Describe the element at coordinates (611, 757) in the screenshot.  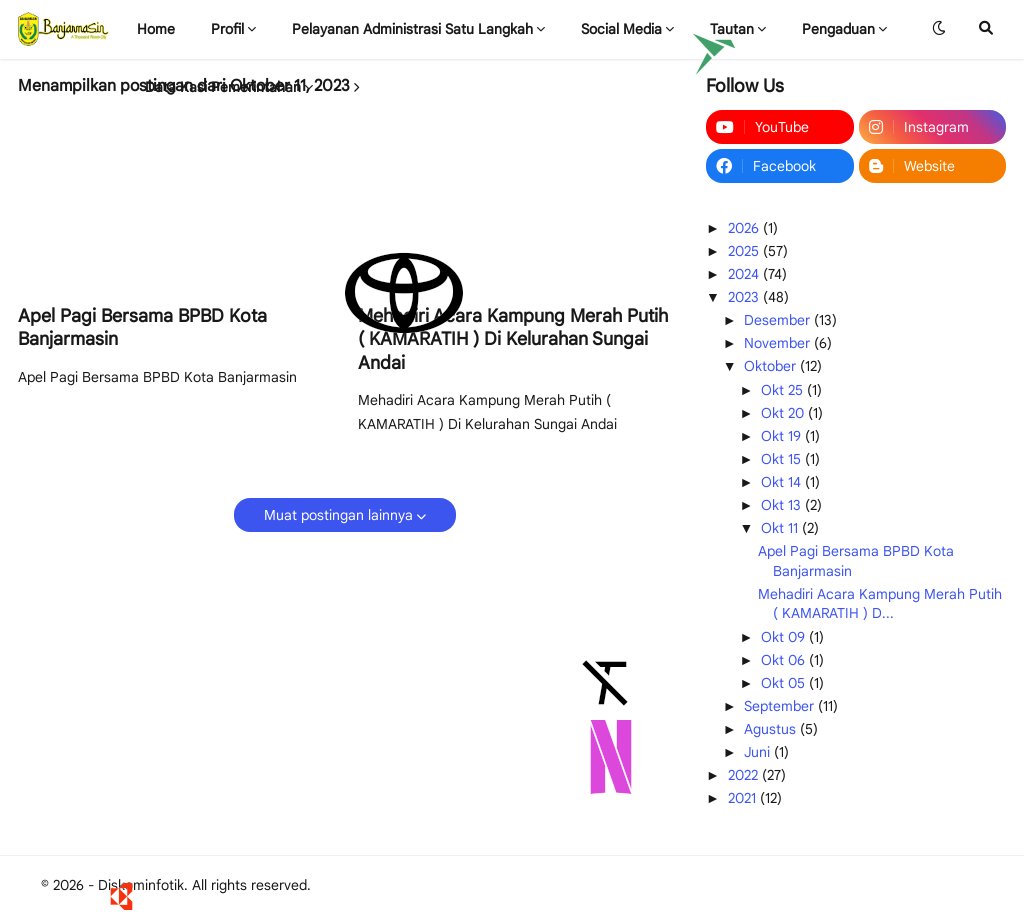
I see `open Netflix app` at that location.